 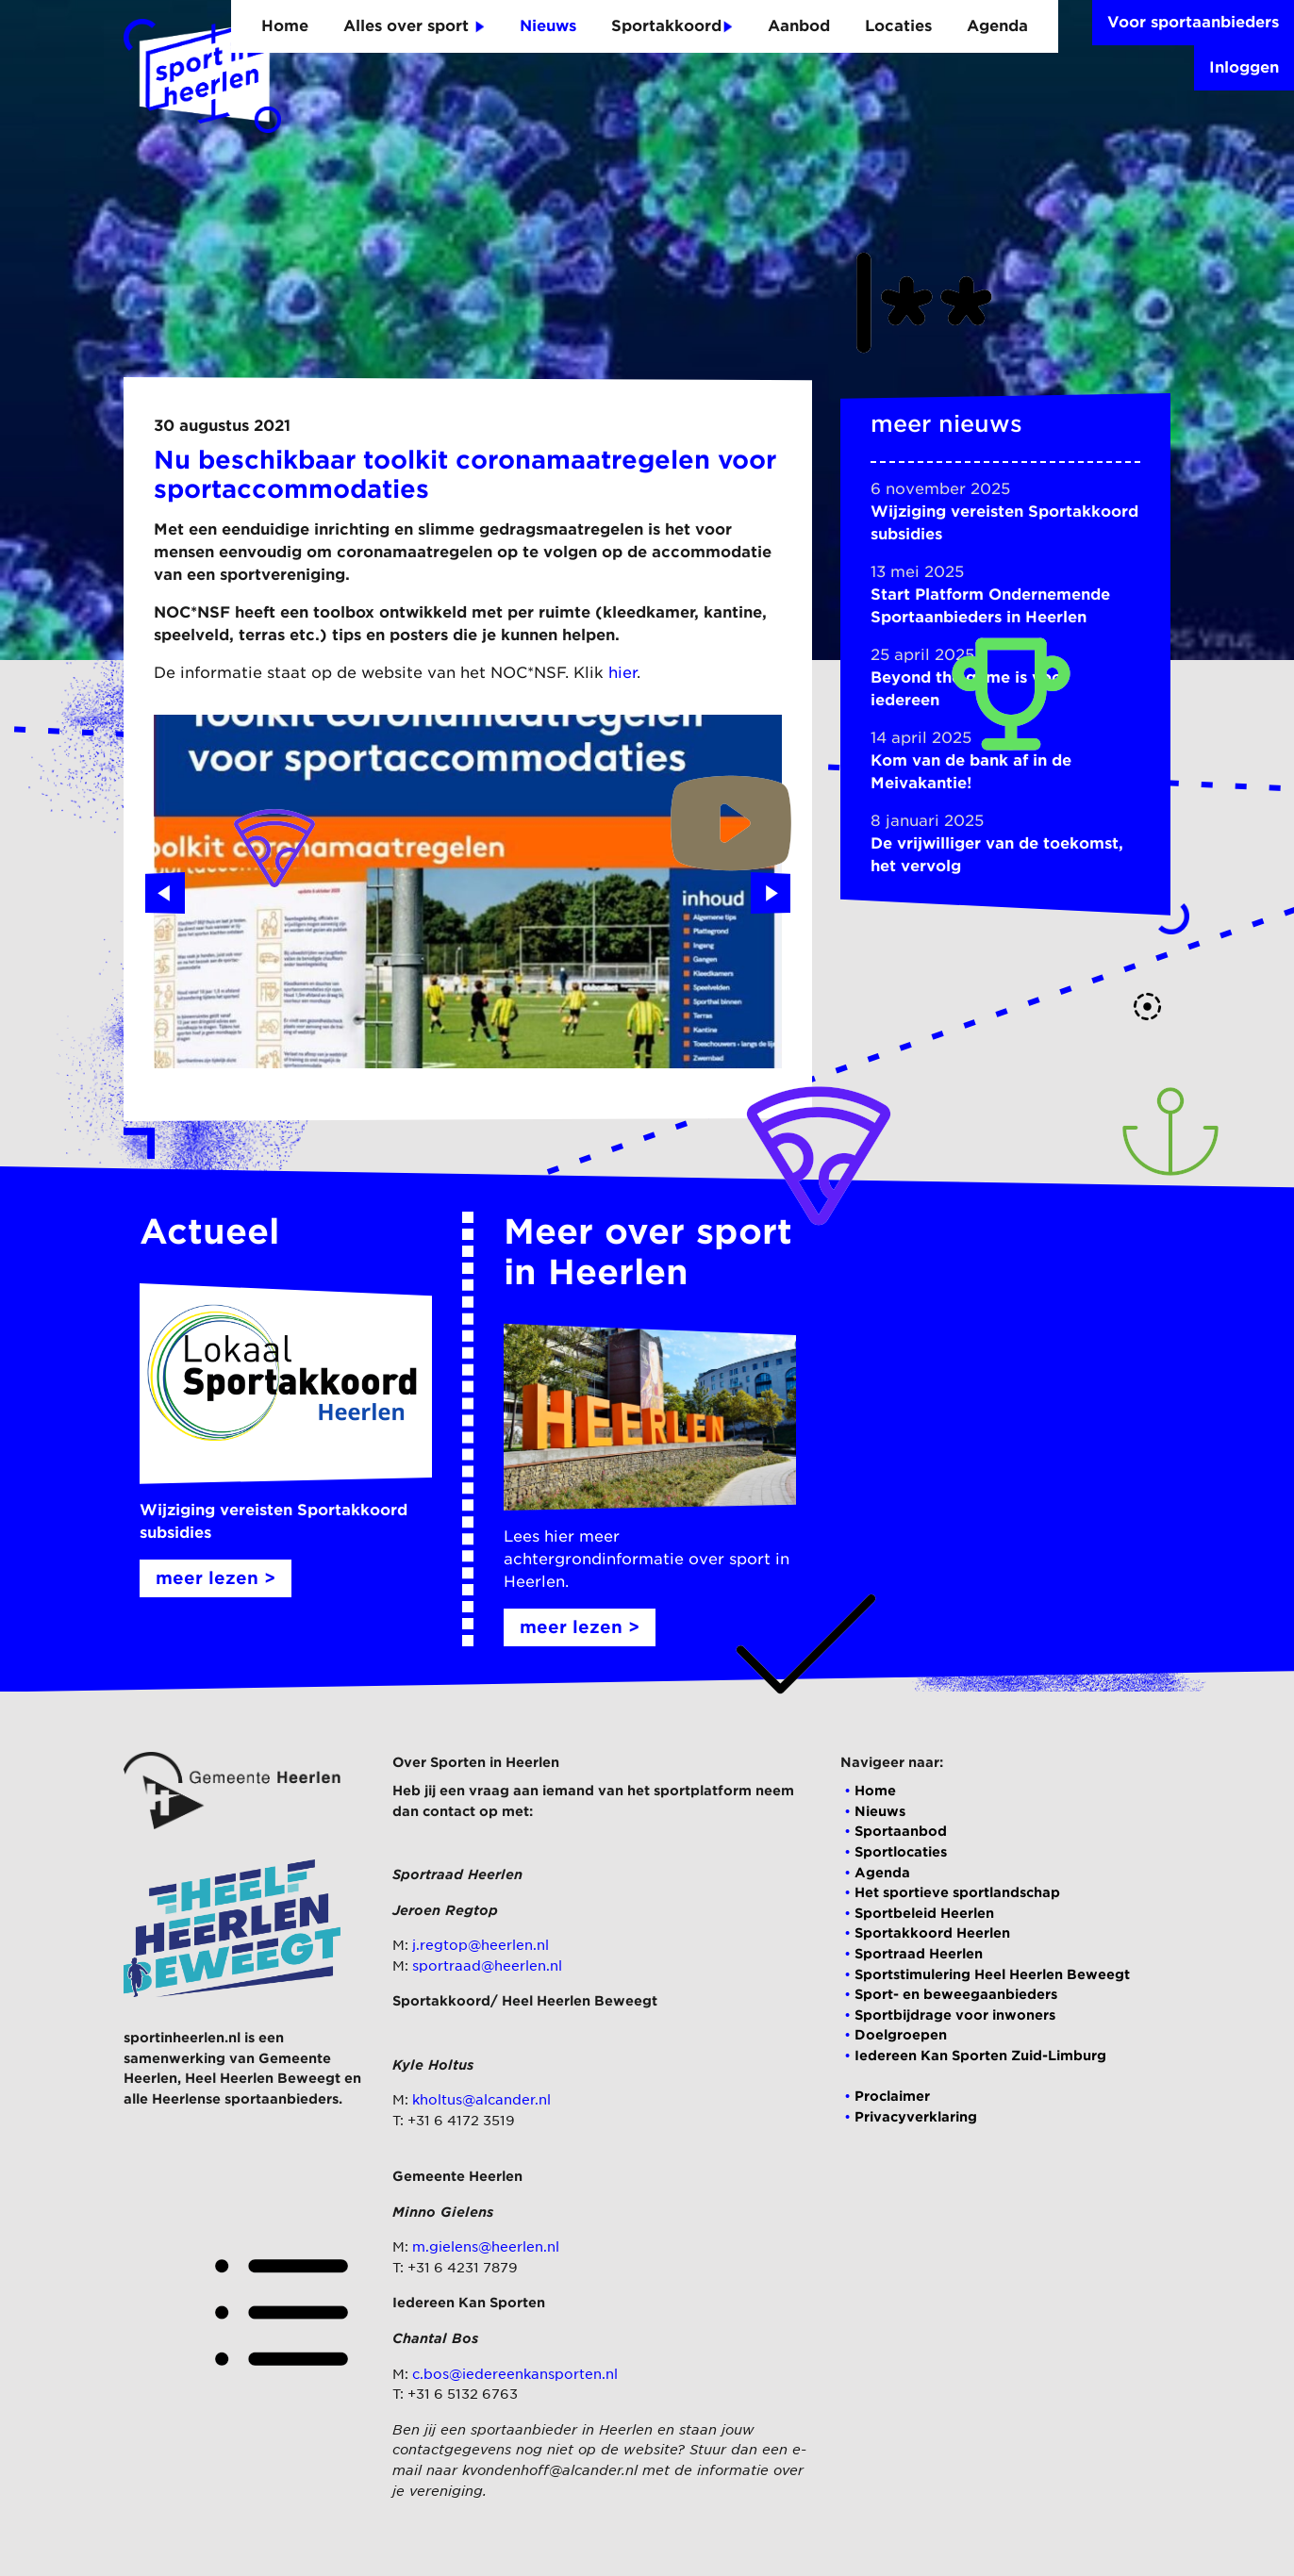 What do you see at coordinates (1147, 1006) in the screenshot?
I see `apply tilt-shift blur effect to photo` at bounding box center [1147, 1006].